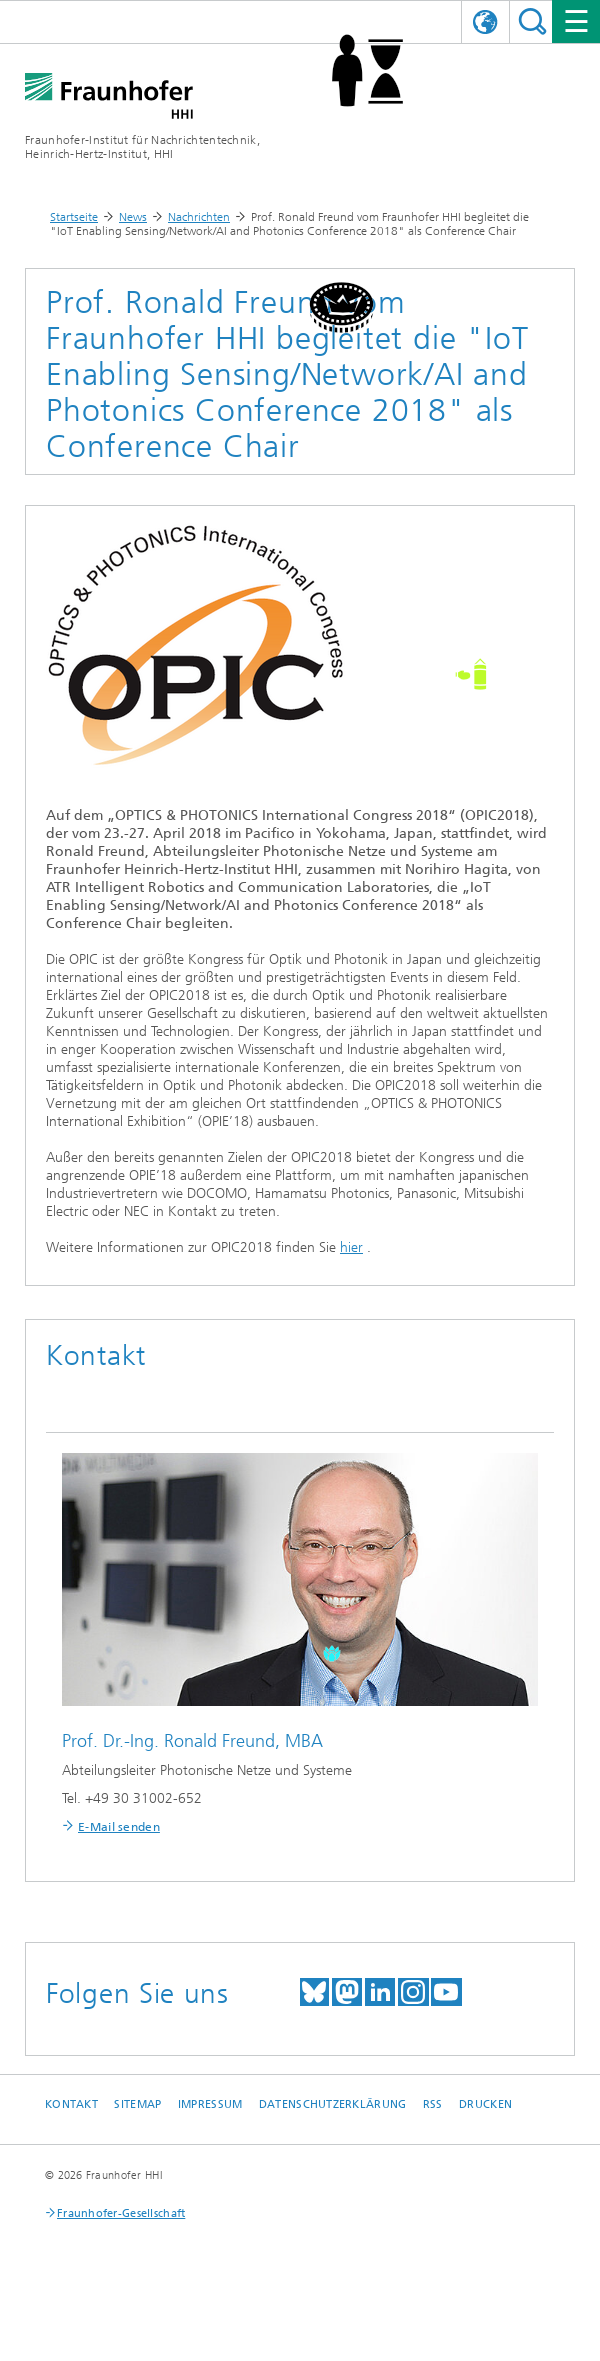 The width and height of the screenshot is (600, 2361). I want to click on access meditation or mindfulness features, so click(332, 1653).